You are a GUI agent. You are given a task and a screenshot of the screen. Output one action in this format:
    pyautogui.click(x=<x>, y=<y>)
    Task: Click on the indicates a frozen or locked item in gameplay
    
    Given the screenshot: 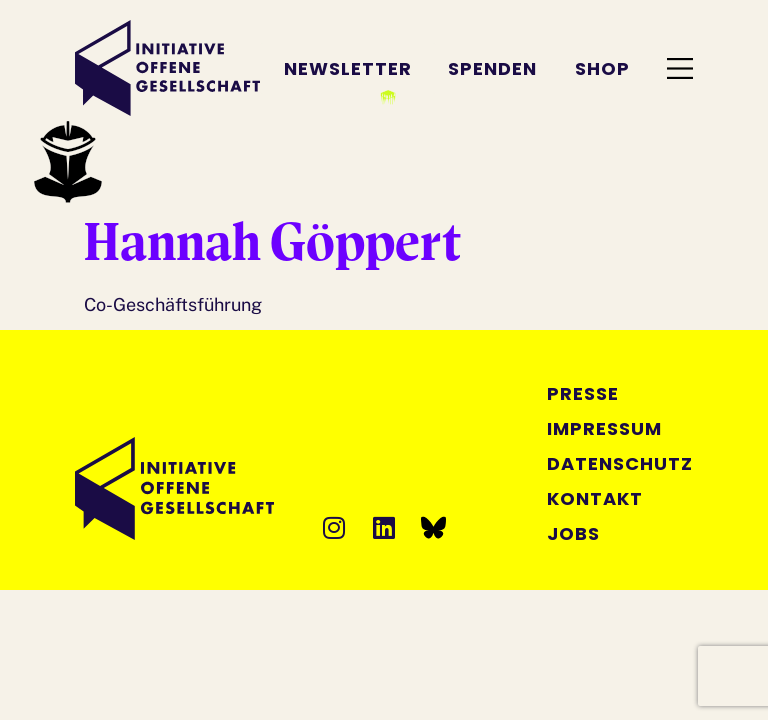 What is the action you would take?
    pyautogui.click(x=388, y=97)
    